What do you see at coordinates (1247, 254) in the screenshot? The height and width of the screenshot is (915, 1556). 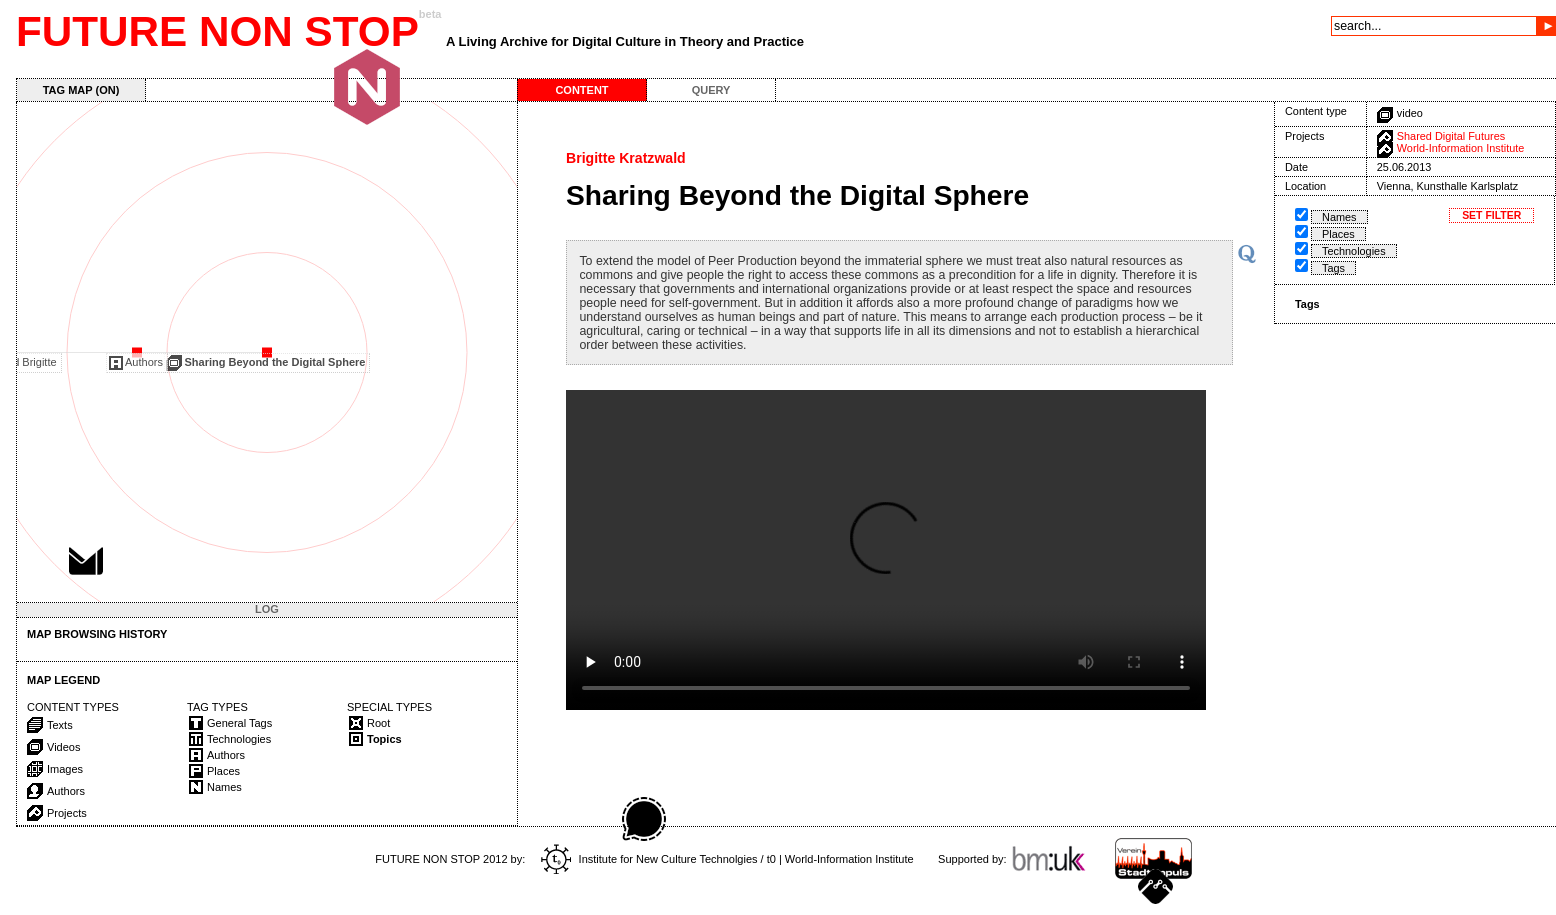 I see `open the Quora app` at bounding box center [1247, 254].